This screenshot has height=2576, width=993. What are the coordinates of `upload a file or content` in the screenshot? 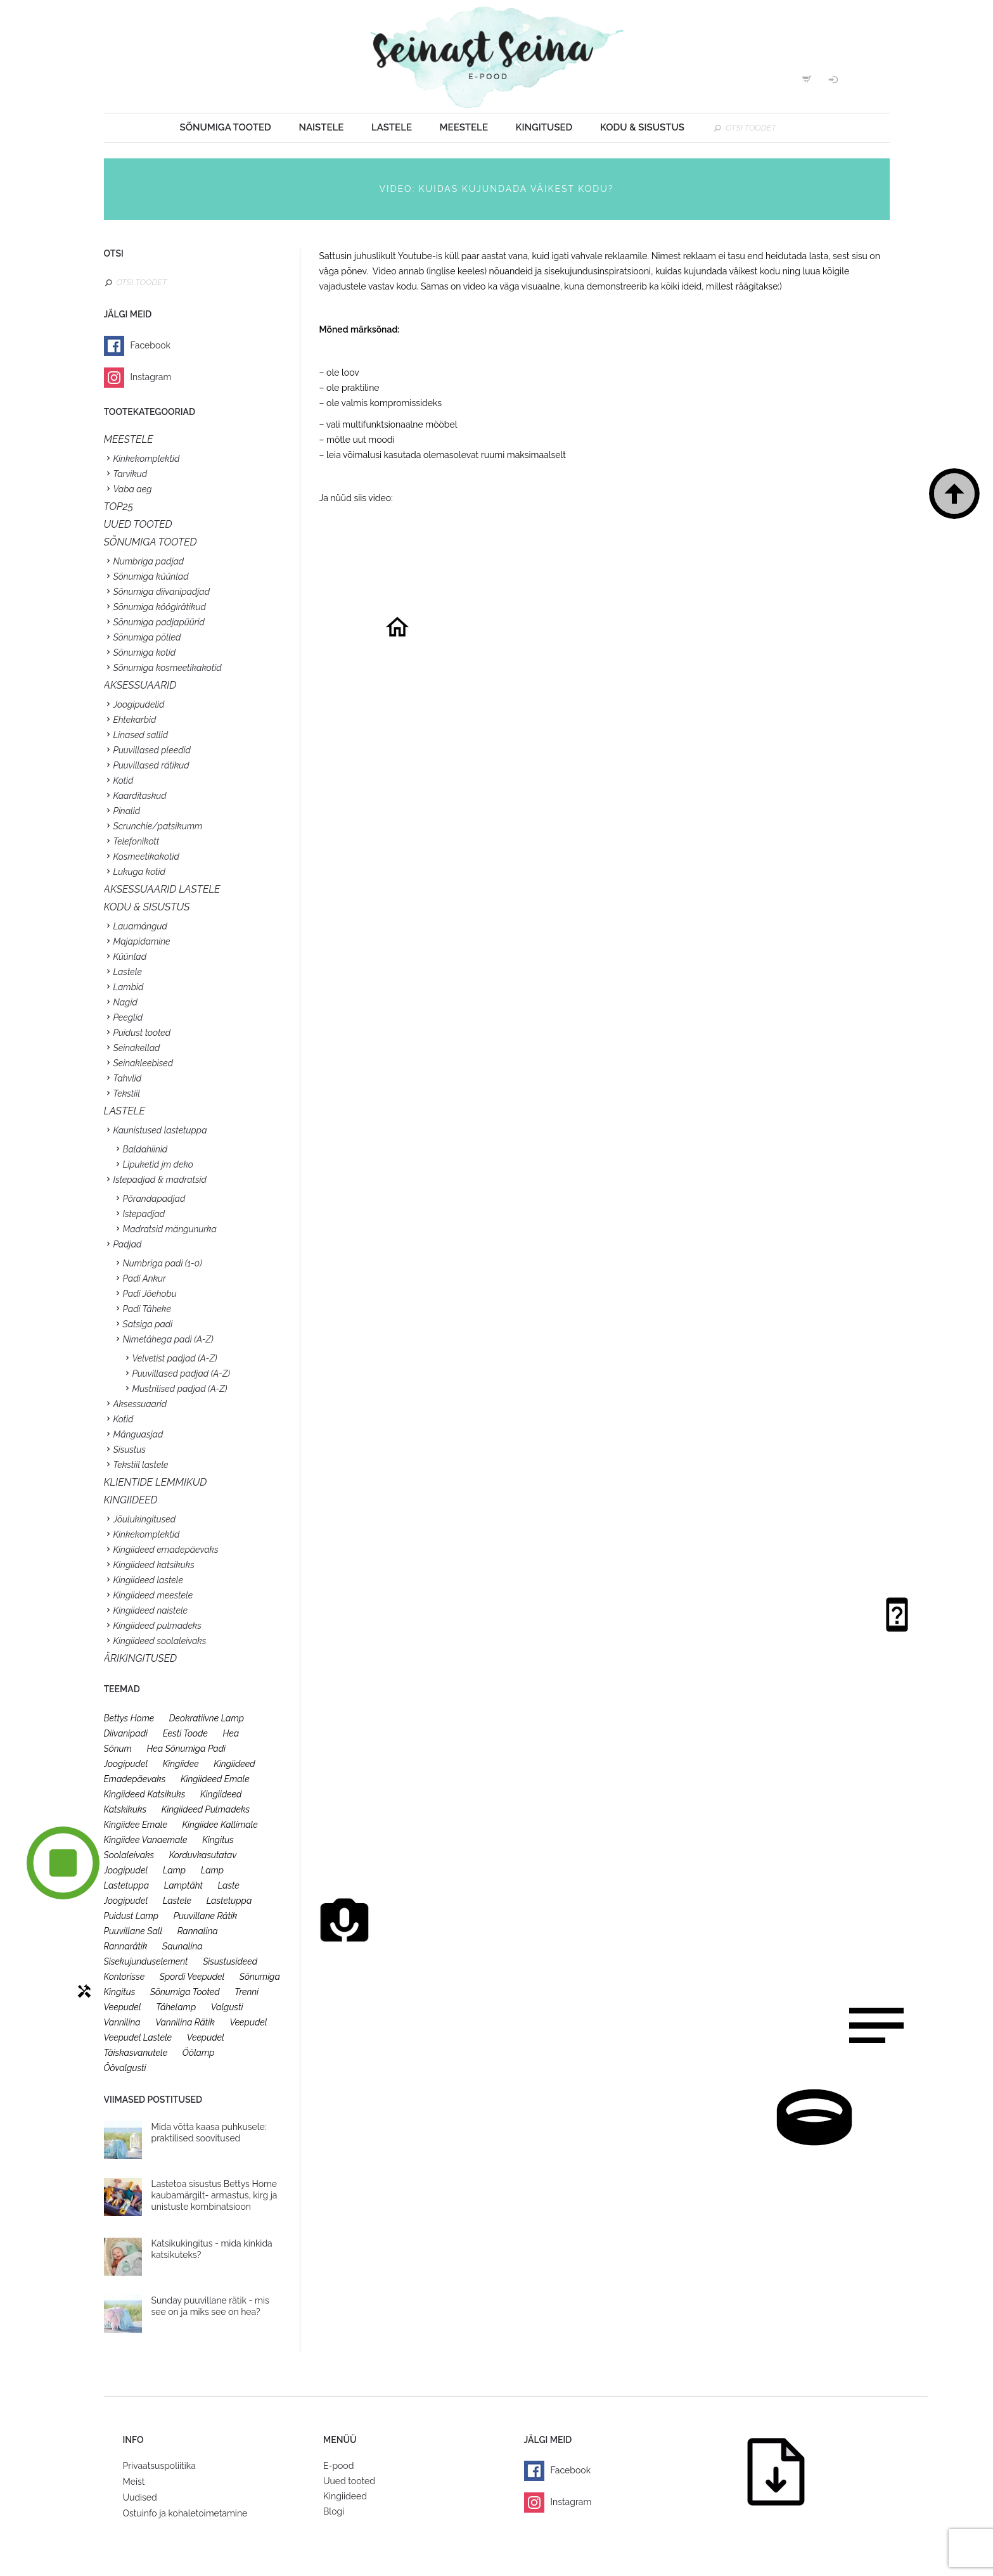 It's located at (954, 494).